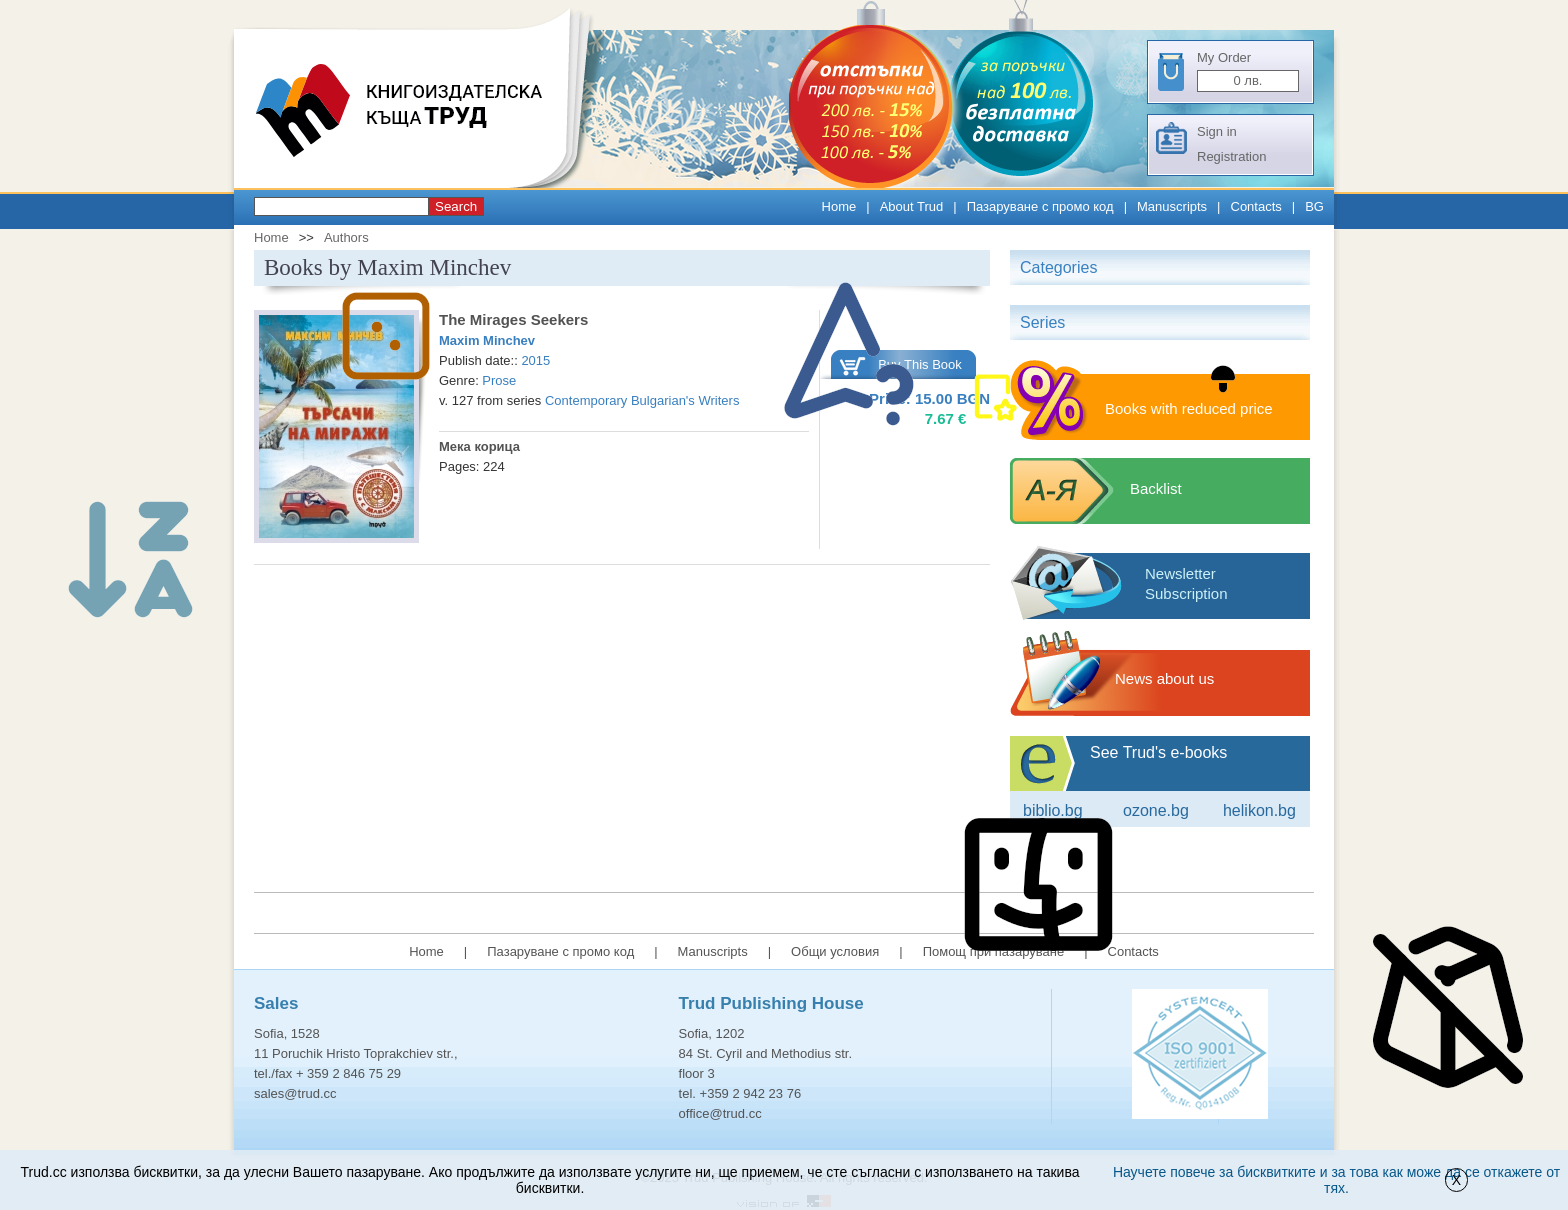 This screenshot has height=1210, width=1568. What do you see at coordinates (1223, 379) in the screenshot?
I see `browse or access food/ingredient categories` at bounding box center [1223, 379].